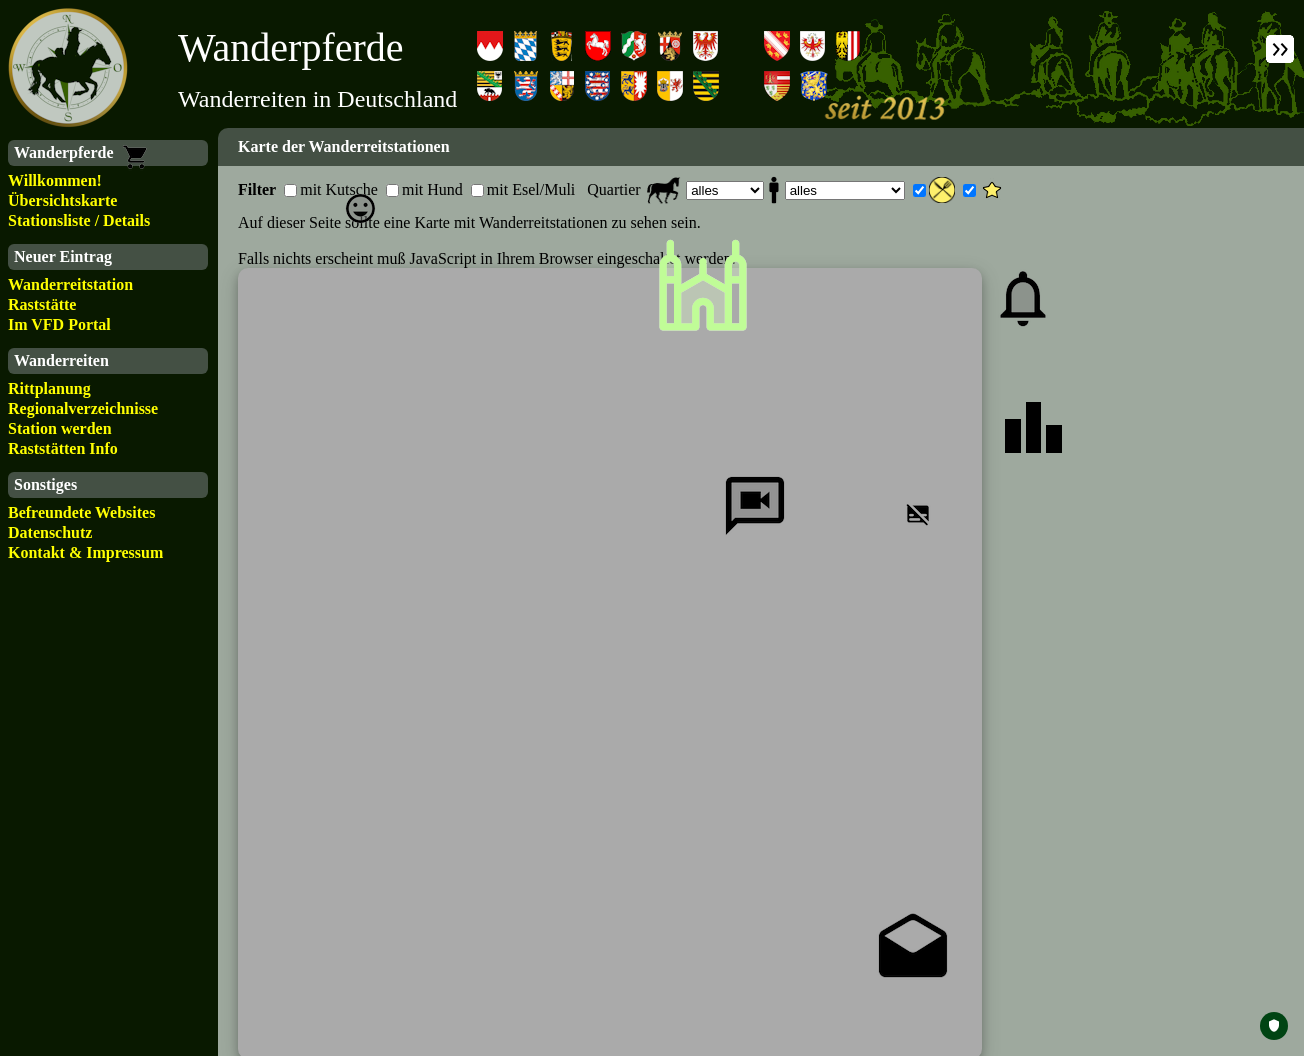  What do you see at coordinates (755, 506) in the screenshot?
I see `start a video chat conversation` at bounding box center [755, 506].